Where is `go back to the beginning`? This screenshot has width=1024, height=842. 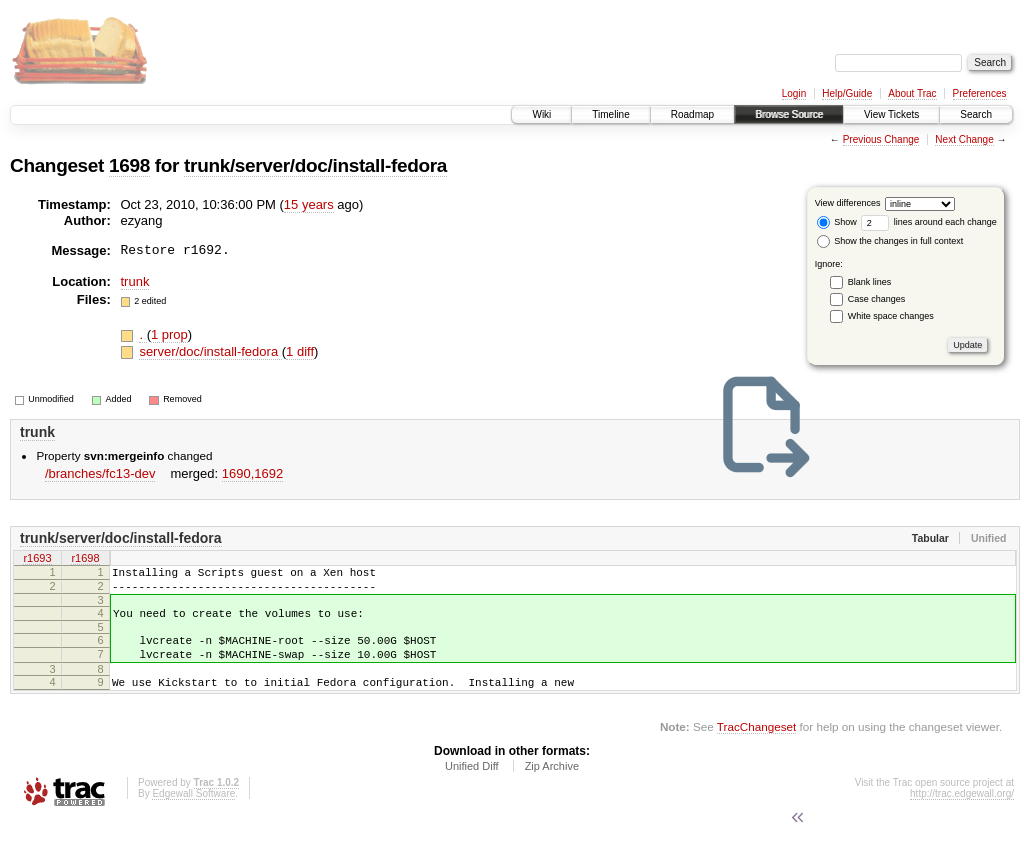 go back to the beginning is located at coordinates (797, 817).